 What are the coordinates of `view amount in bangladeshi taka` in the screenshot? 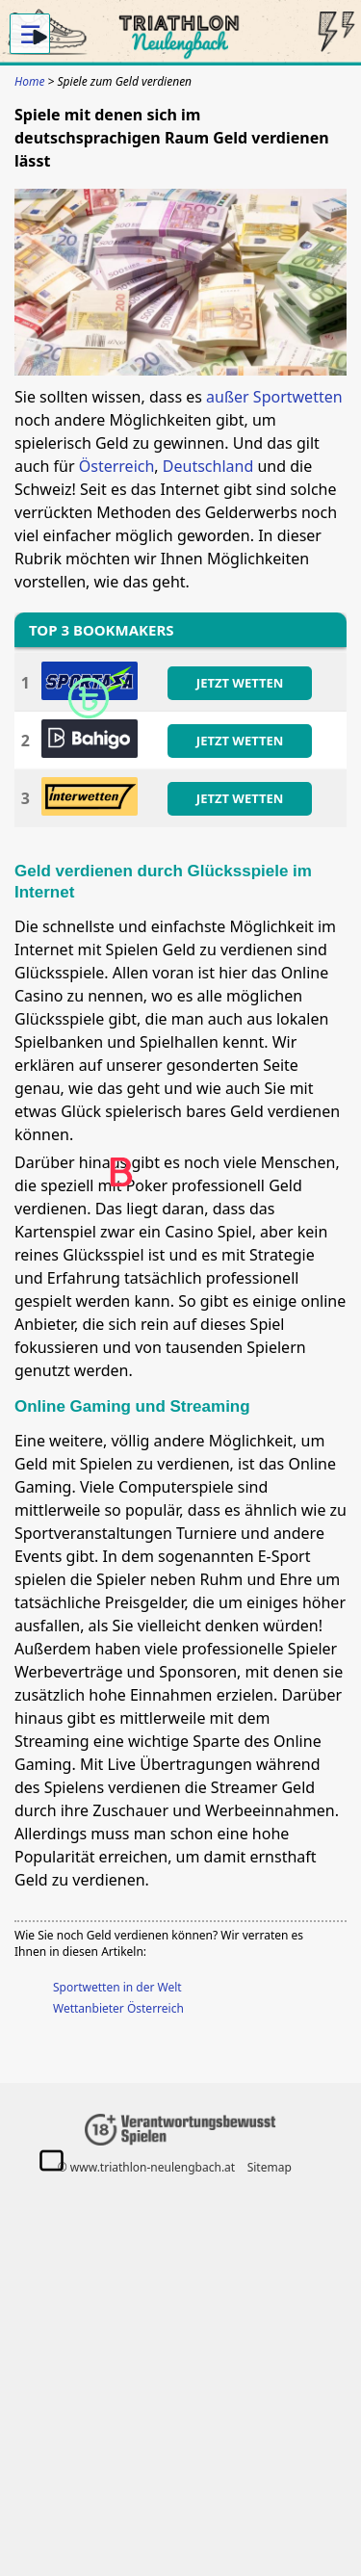 It's located at (89, 698).